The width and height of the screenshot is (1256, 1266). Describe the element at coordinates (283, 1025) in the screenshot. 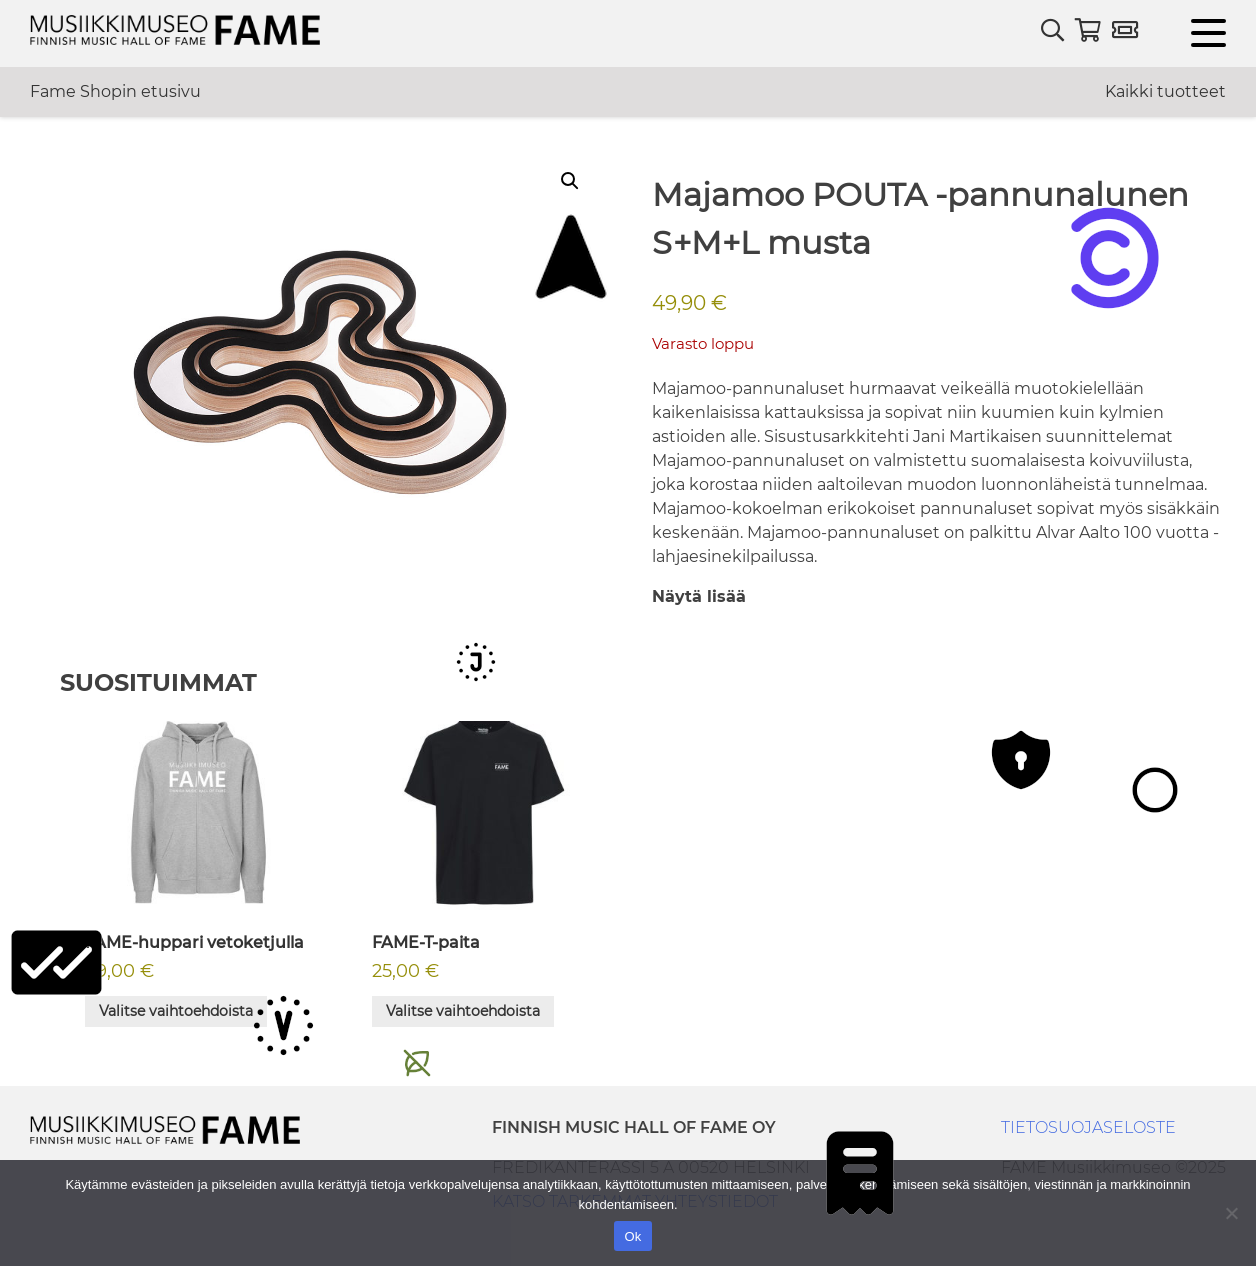

I see `indicates a verified or validation status in progress` at that location.